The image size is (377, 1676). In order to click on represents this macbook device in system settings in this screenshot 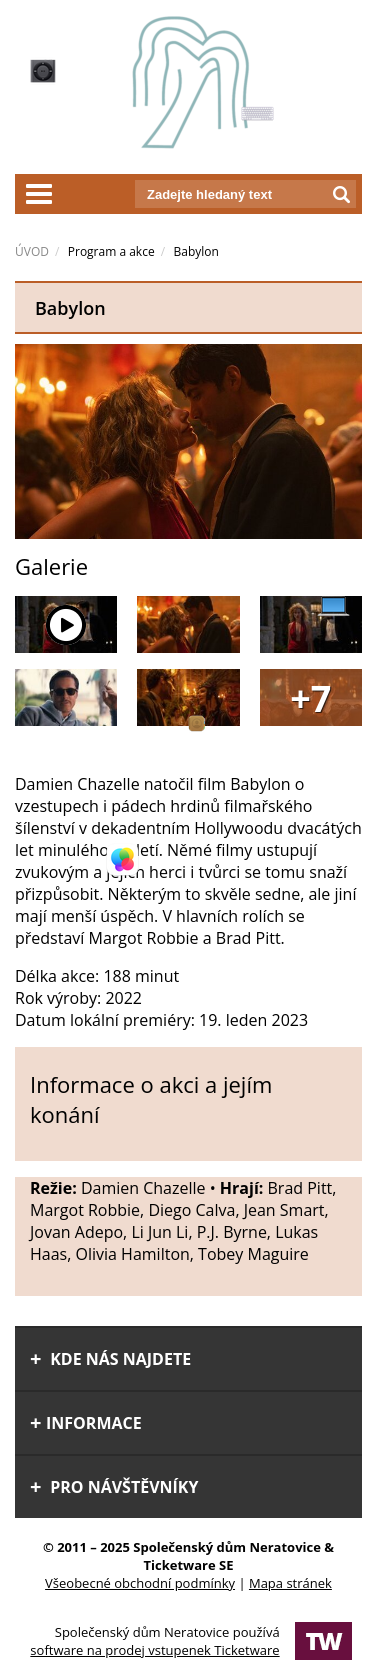, I will do `click(333, 603)`.